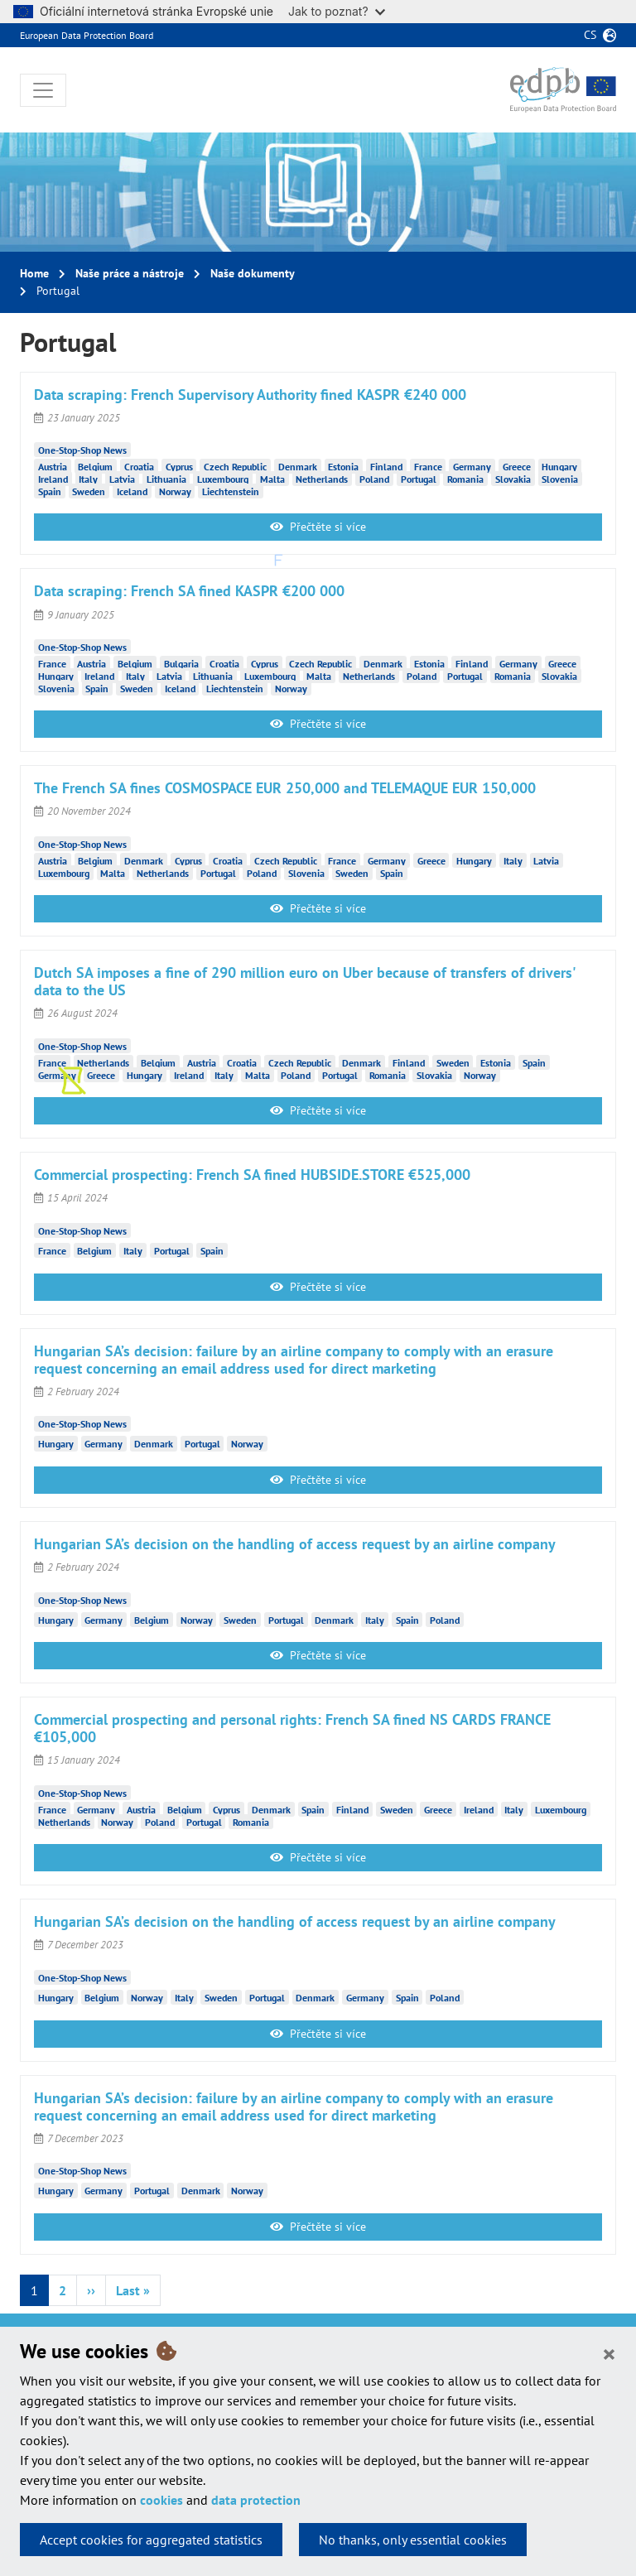  What do you see at coordinates (72, 1081) in the screenshot?
I see `disable vertical panorama mode` at bounding box center [72, 1081].